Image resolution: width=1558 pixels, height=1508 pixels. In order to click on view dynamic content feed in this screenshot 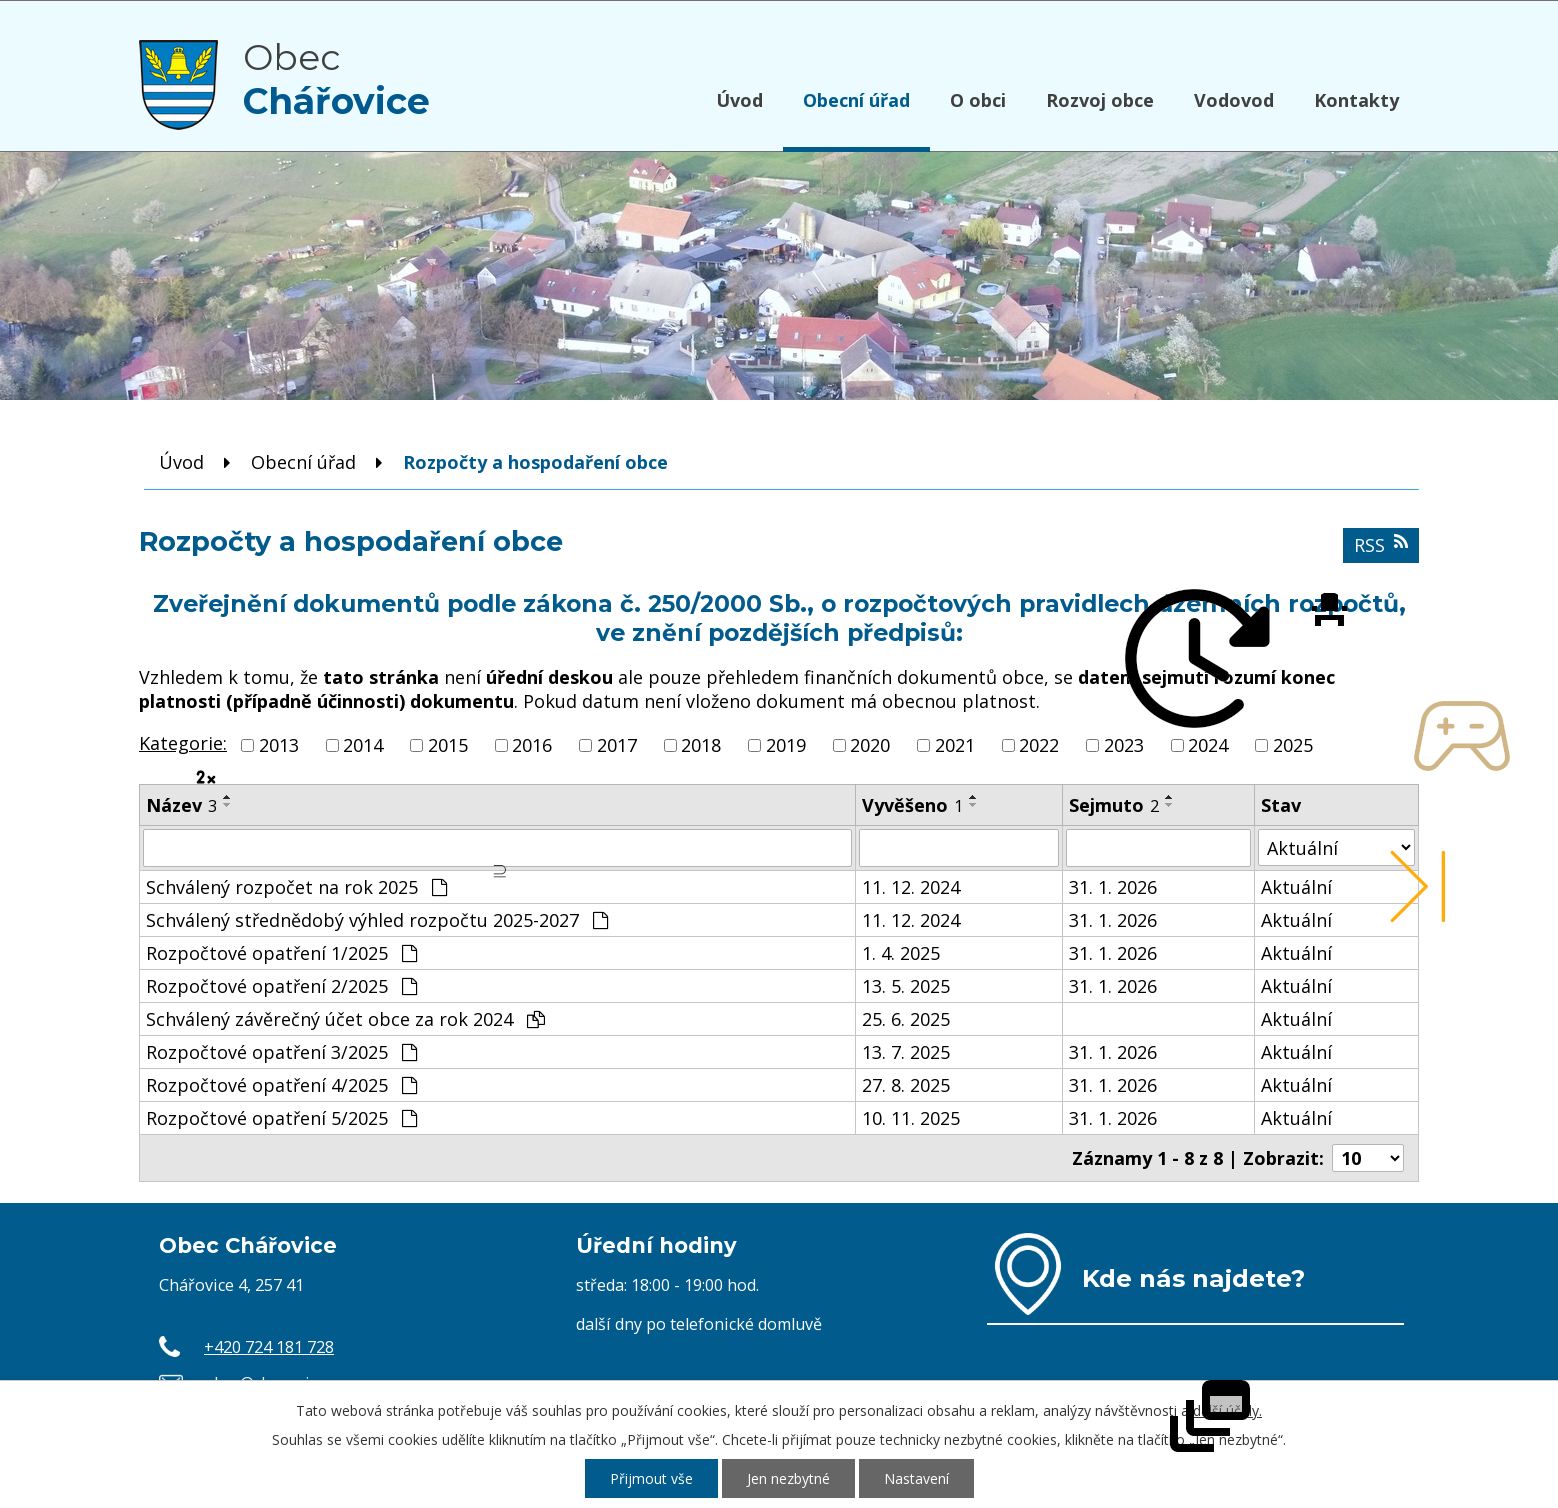, I will do `click(1210, 1416)`.